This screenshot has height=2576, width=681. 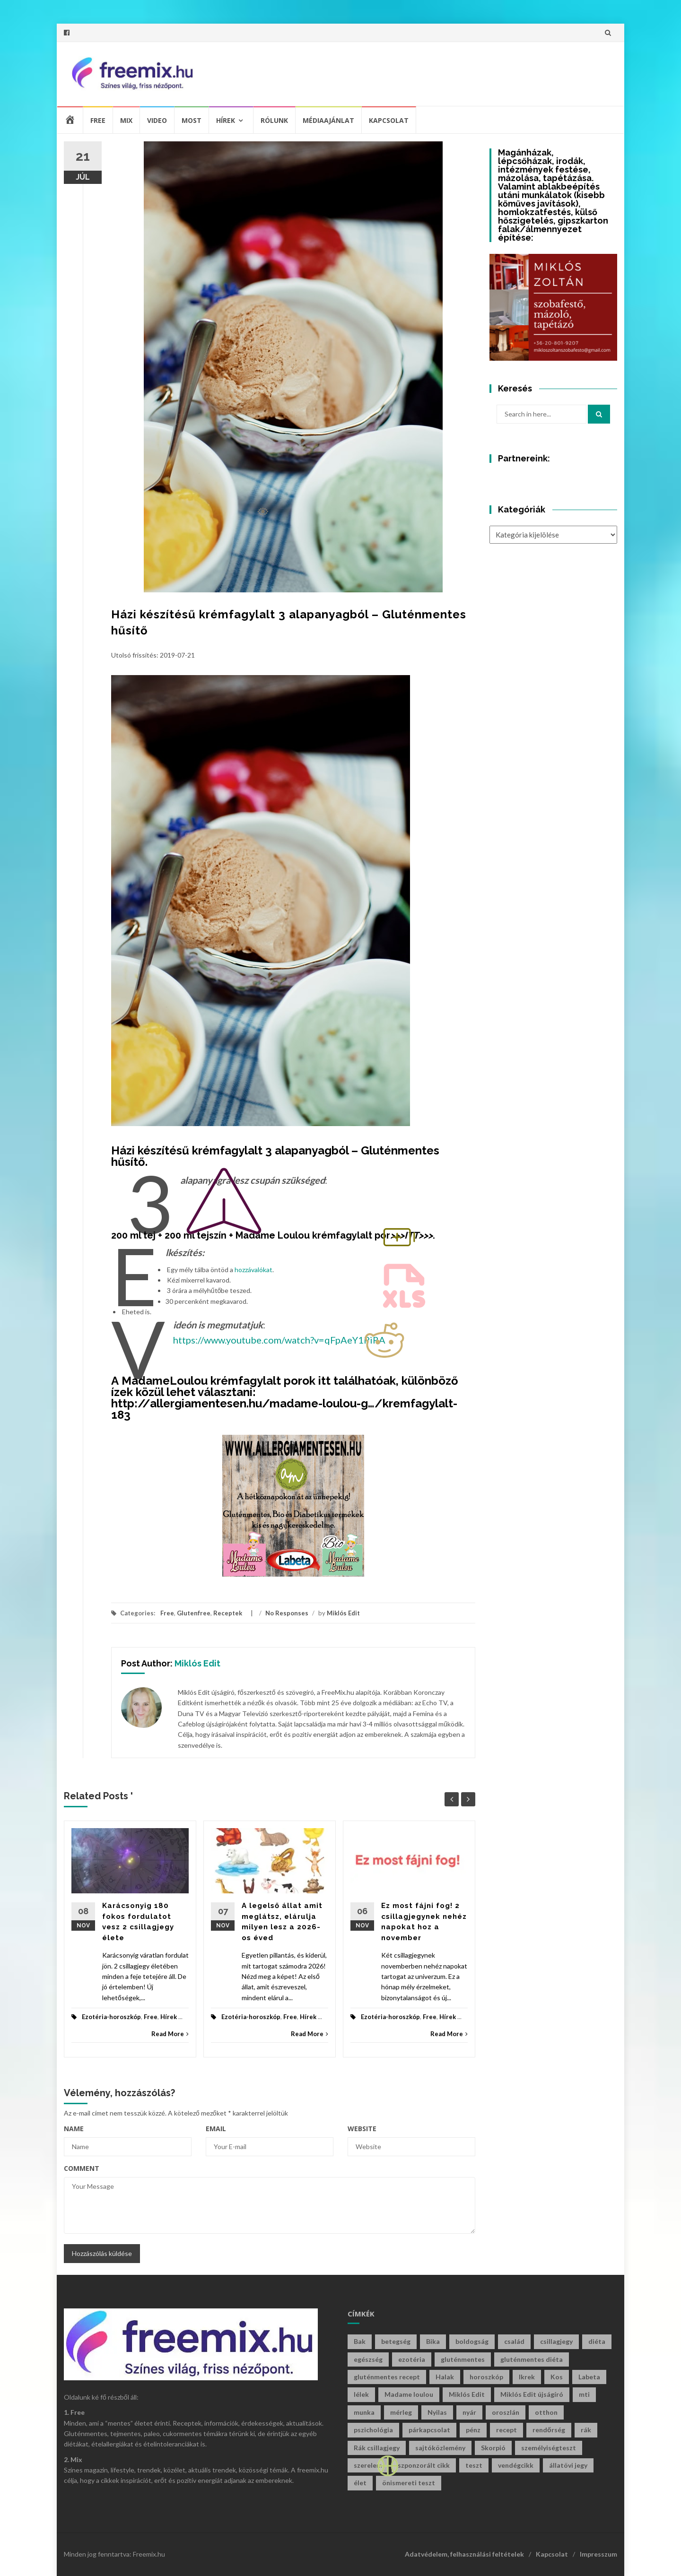 What do you see at coordinates (263, 512) in the screenshot?
I see `preview mode with limited visibility` at bounding box center [263, 512].